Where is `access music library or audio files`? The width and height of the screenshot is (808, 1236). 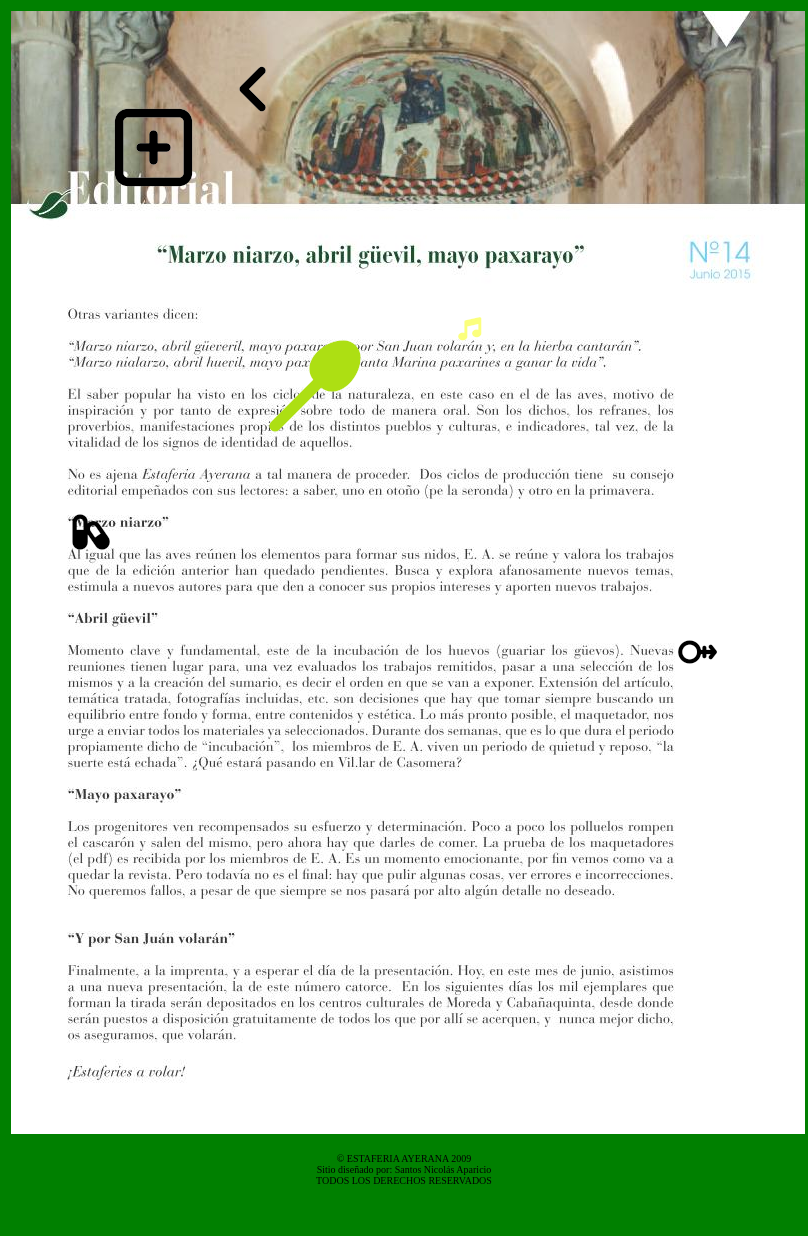
access music library or audio files is located at coordinates (470, 329).